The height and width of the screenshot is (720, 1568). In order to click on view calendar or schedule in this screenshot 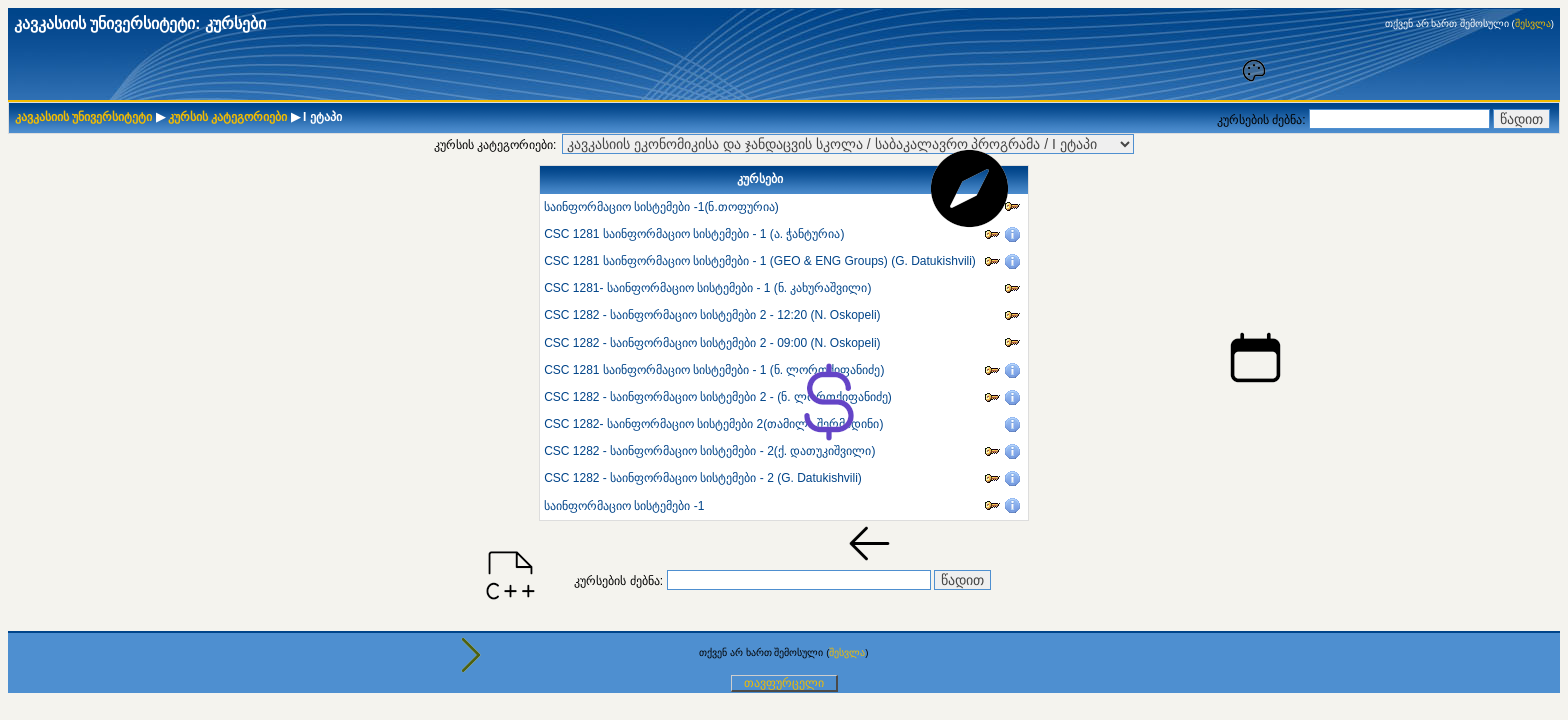, I will do `click(1255, 357)`.